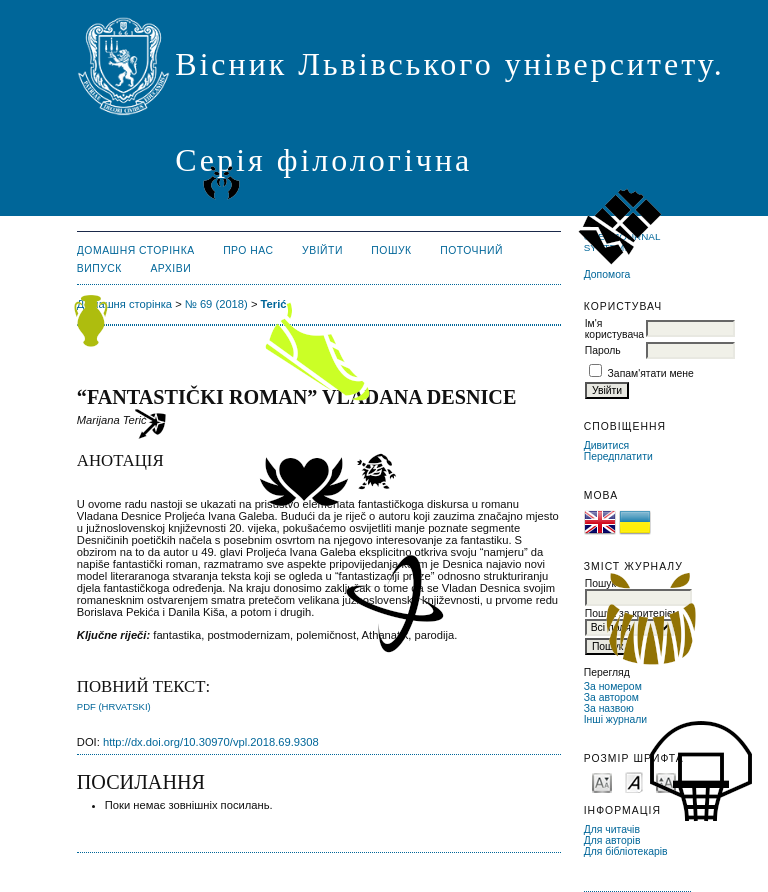 The height and width of the screenshot is (892, 768). What do you see at coordinates (150, 424) in the screenshot?
I see `indicates damage reflection or counterattack ability` at bounding box center [150, 424].